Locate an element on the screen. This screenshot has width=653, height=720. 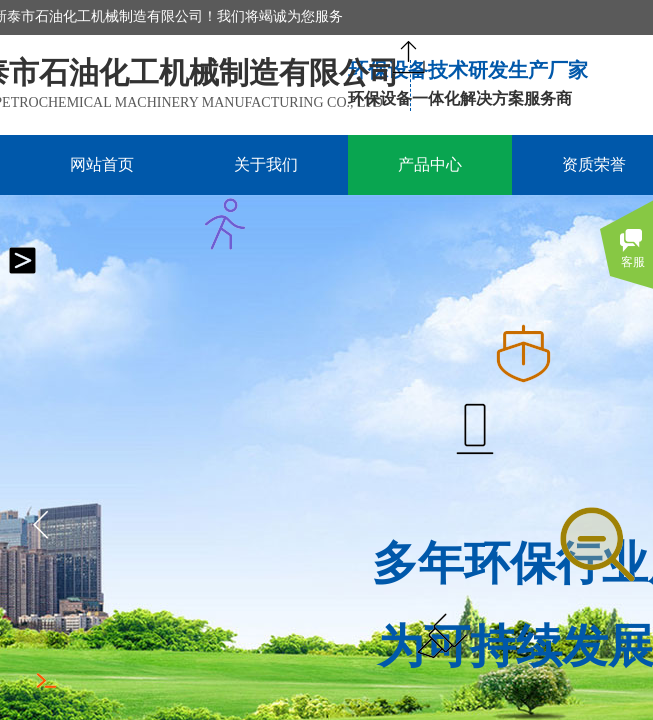
open the command line terminal is located at coordinates (46, 680).